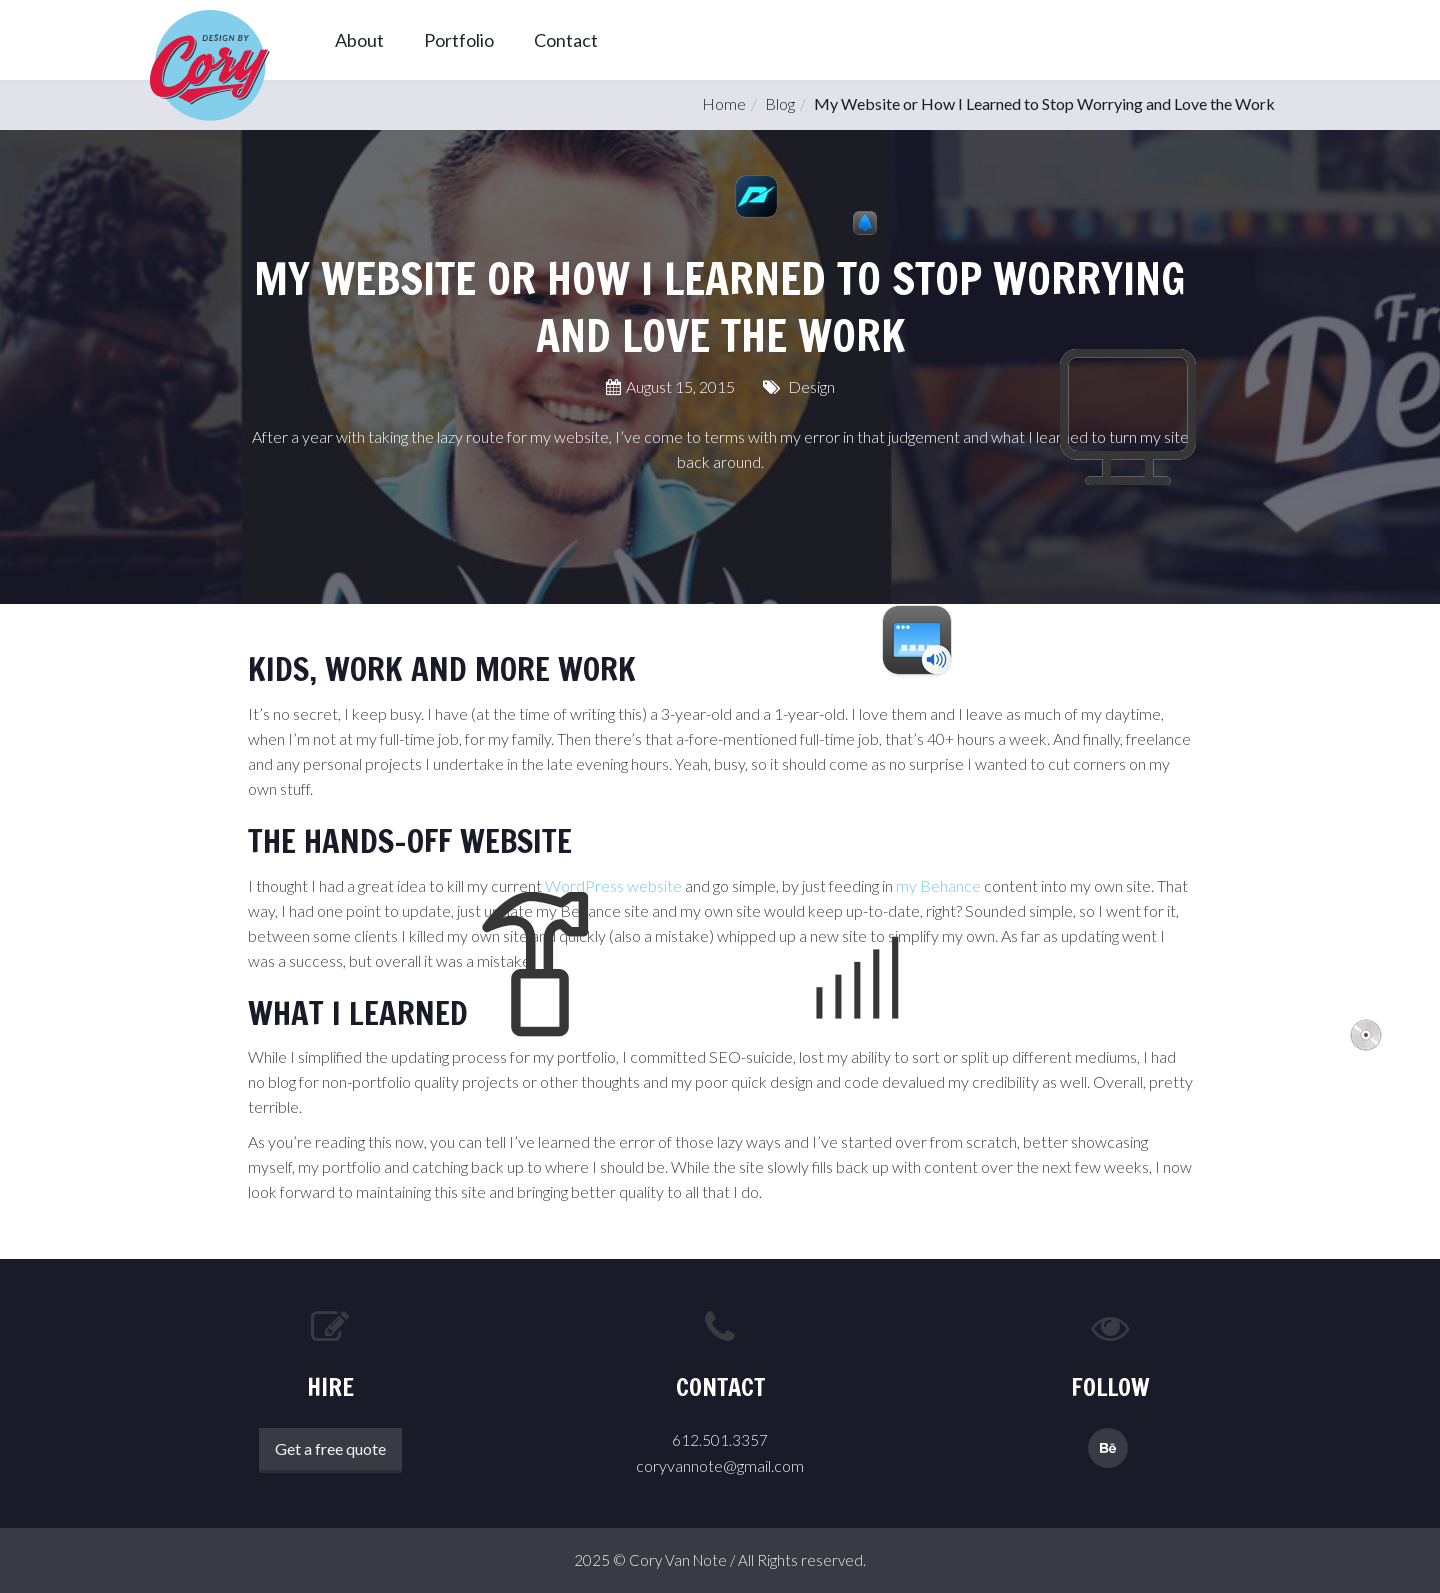 This screenshot has width=1440, height=1593. What do you see at coordinates (865, 223) in the screenshot?
I see `open synfig animation studio` at bounding box center [865, 223].